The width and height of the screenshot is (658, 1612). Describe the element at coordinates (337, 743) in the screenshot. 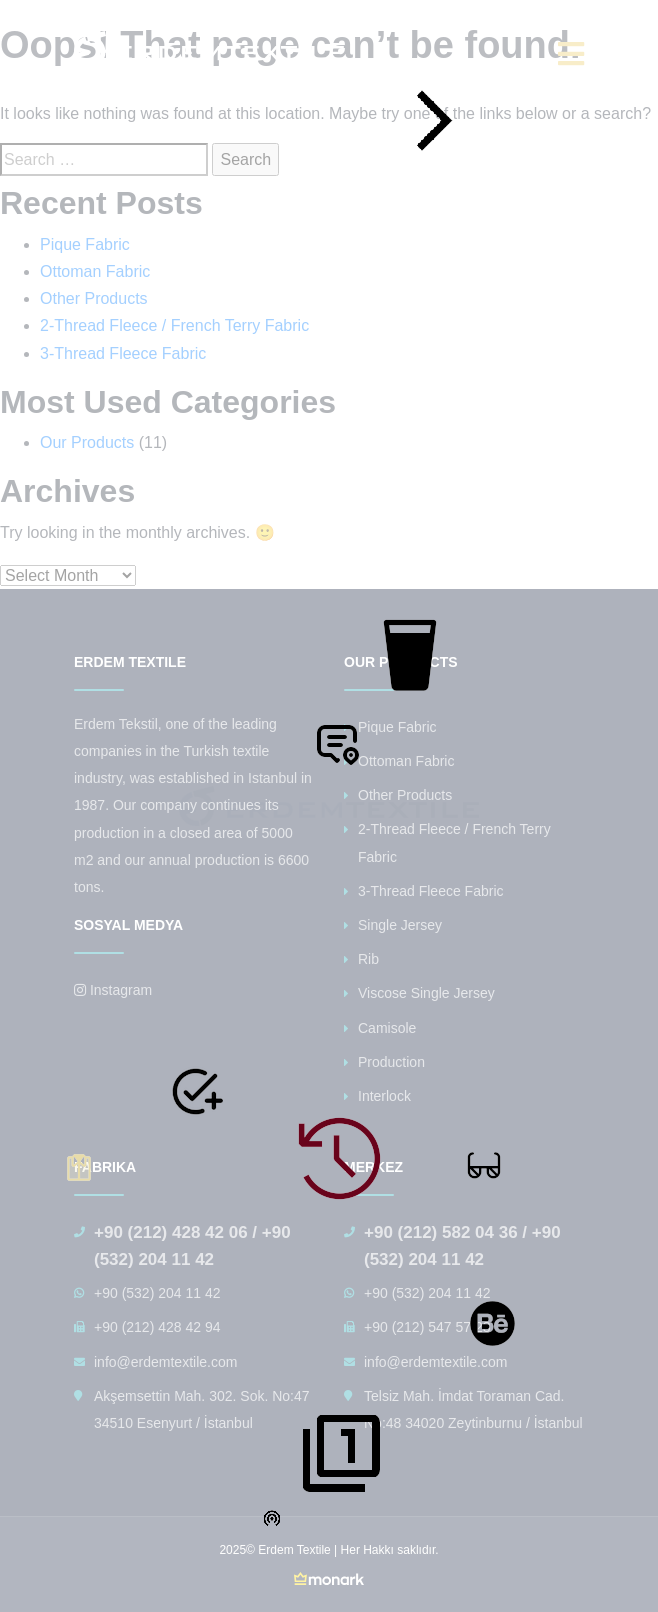

I see `pin a message to a specific location` at that location.